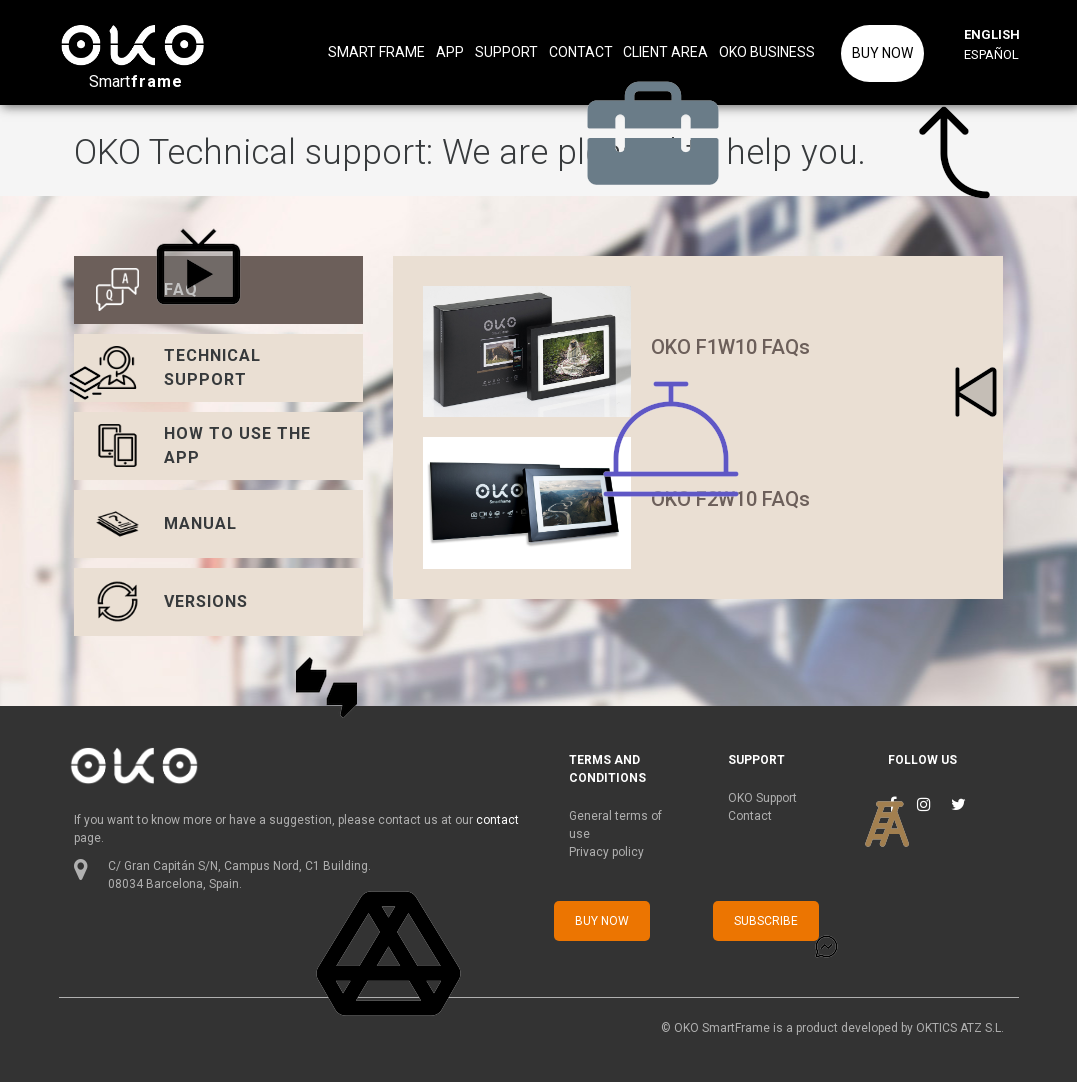  Describe the element at coordinates (326, 687) in the screenshot. I see `rate or provide feedback` at that location.